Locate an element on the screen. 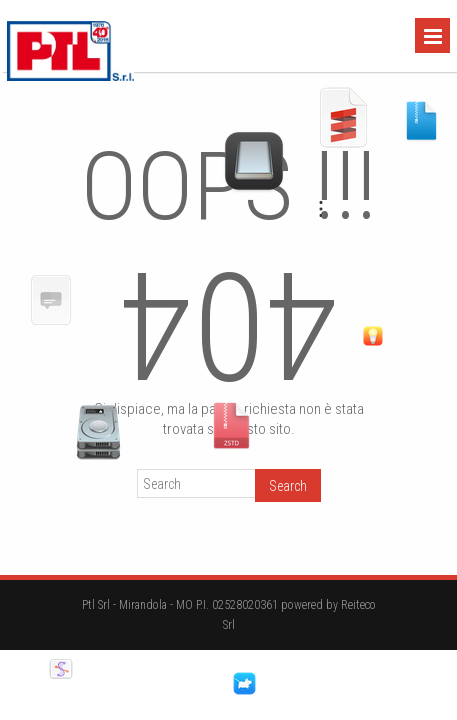 This screenshot has width=457, height=720. access removable media or external drive is located at coordinates (254, 161).